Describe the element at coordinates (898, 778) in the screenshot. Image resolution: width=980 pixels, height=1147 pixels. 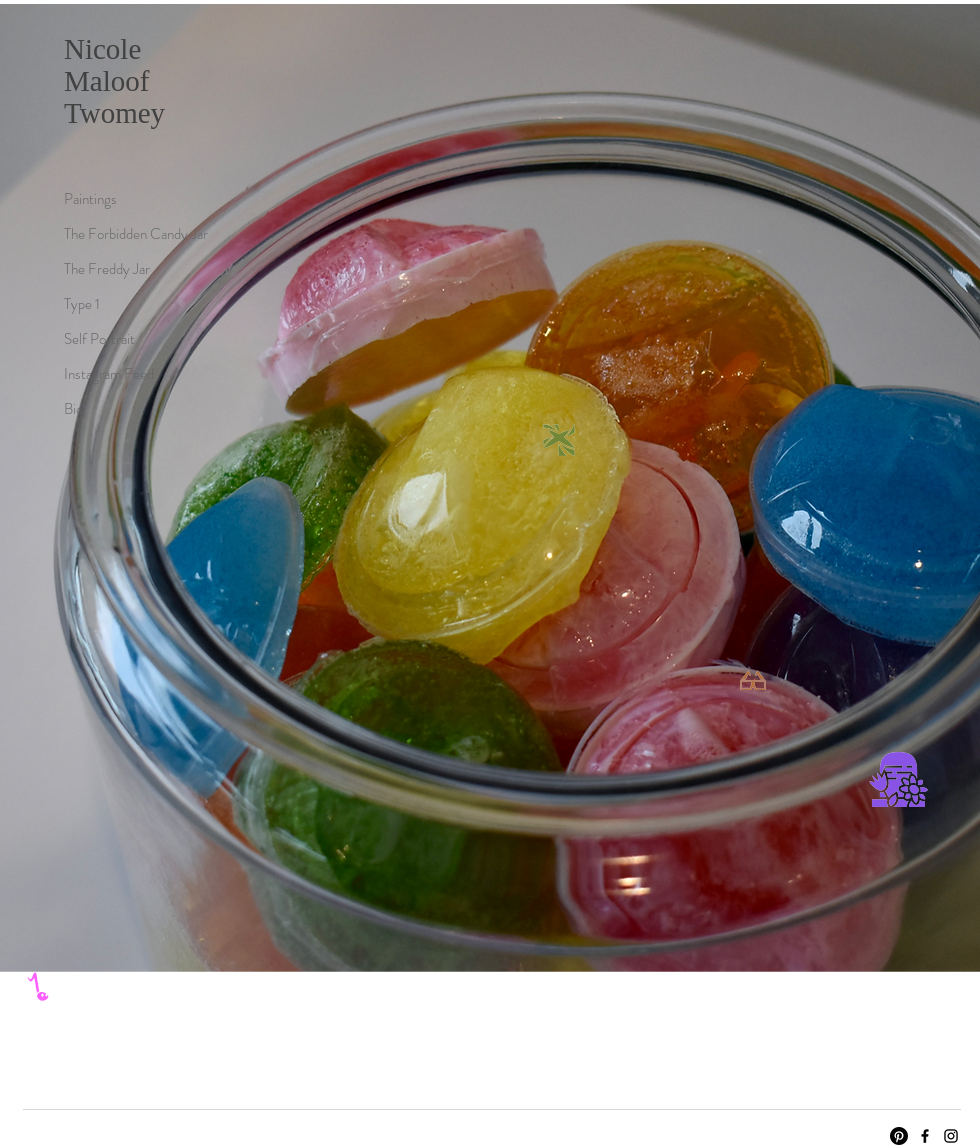
I see `memorial or cemetery location marker` at that location.